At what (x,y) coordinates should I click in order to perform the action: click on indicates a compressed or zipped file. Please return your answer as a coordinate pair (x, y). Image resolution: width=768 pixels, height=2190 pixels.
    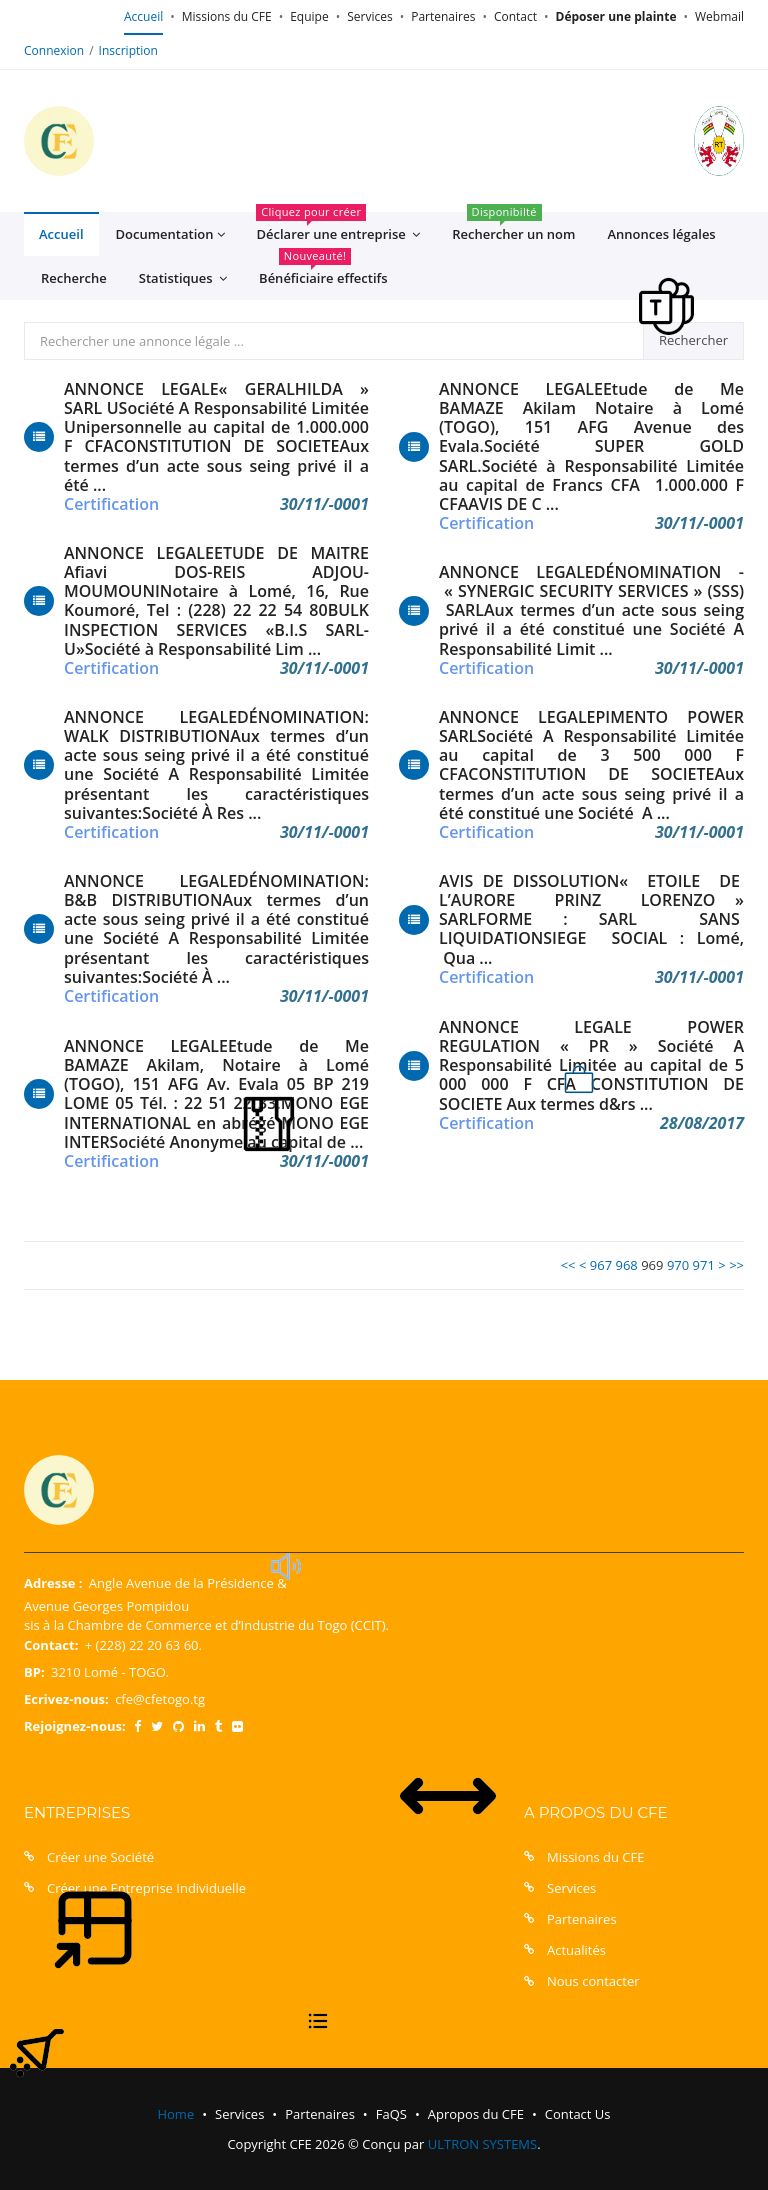
    Looking at the image, I should click on (267, 1124).